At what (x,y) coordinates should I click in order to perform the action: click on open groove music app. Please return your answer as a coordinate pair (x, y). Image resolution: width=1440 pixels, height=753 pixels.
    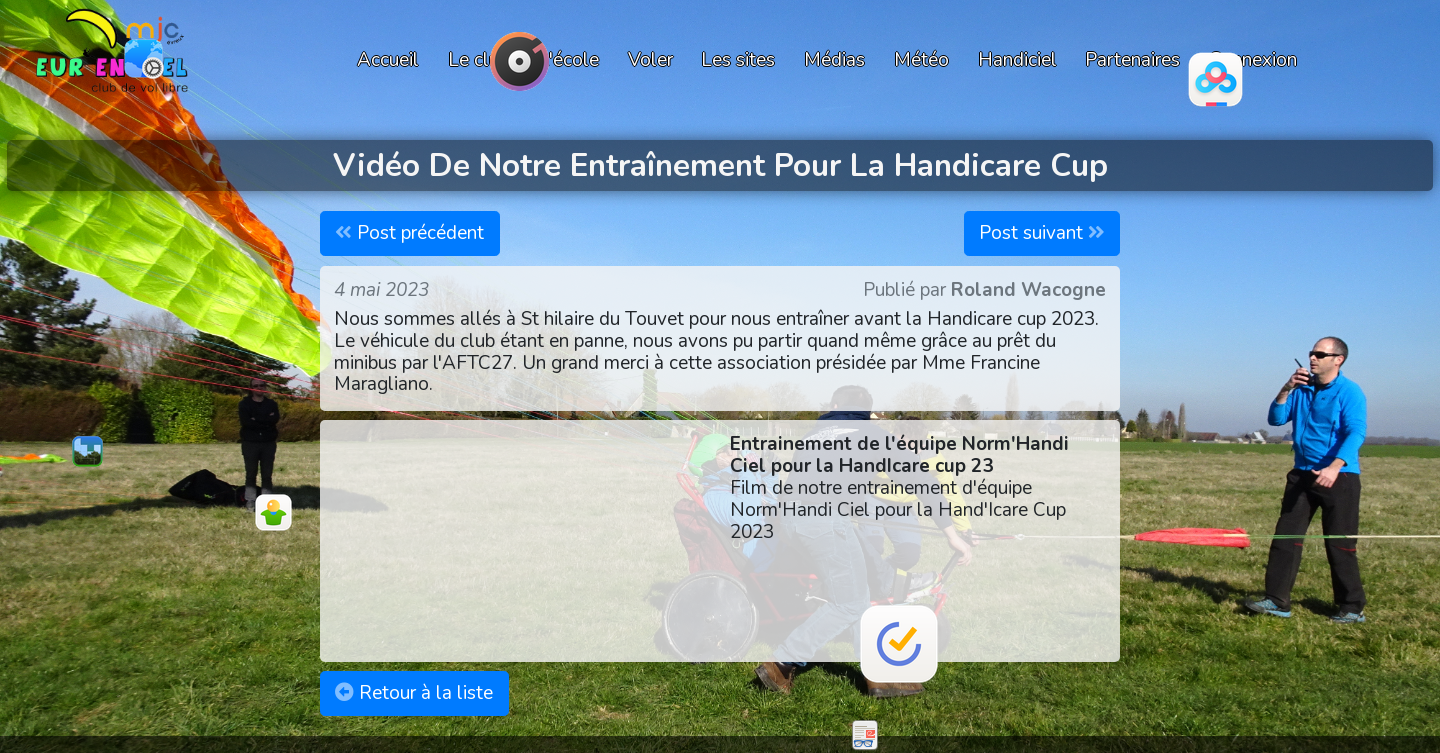
    Looking at the image, I should click on (519, 61).